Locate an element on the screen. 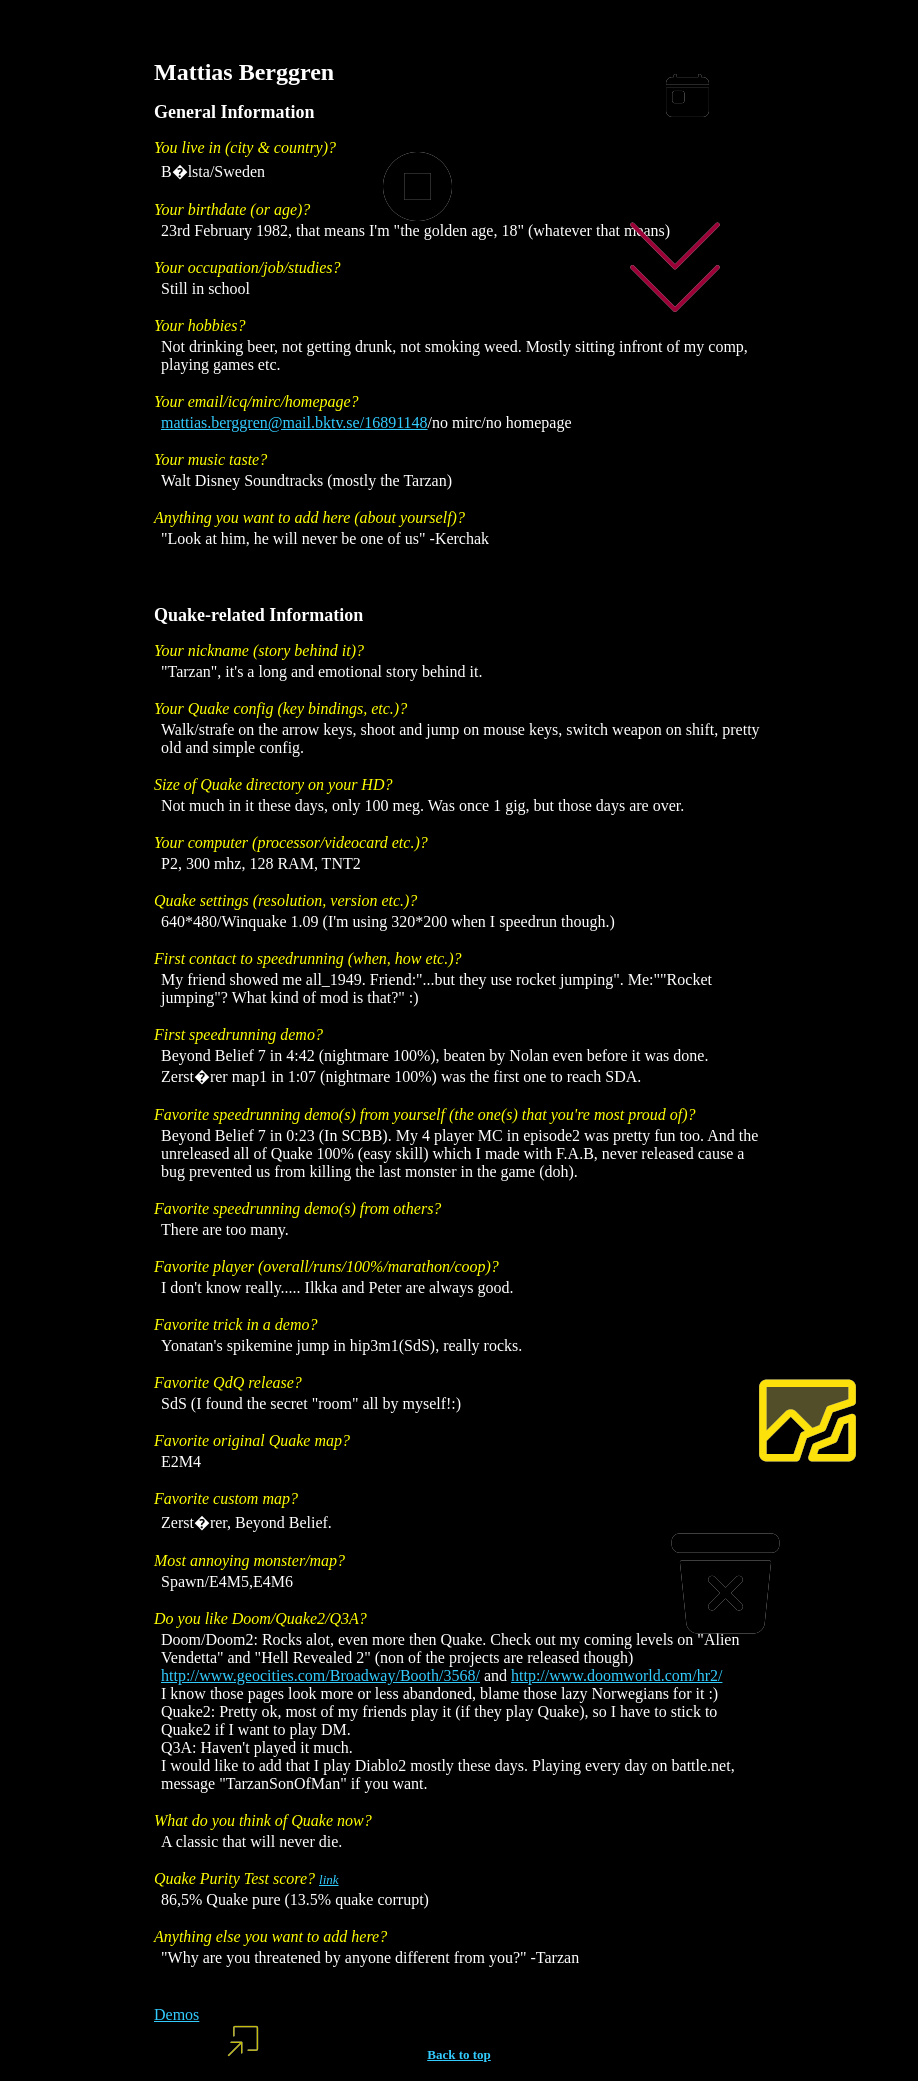  delete selected item is located at coordinates (725, 1583).